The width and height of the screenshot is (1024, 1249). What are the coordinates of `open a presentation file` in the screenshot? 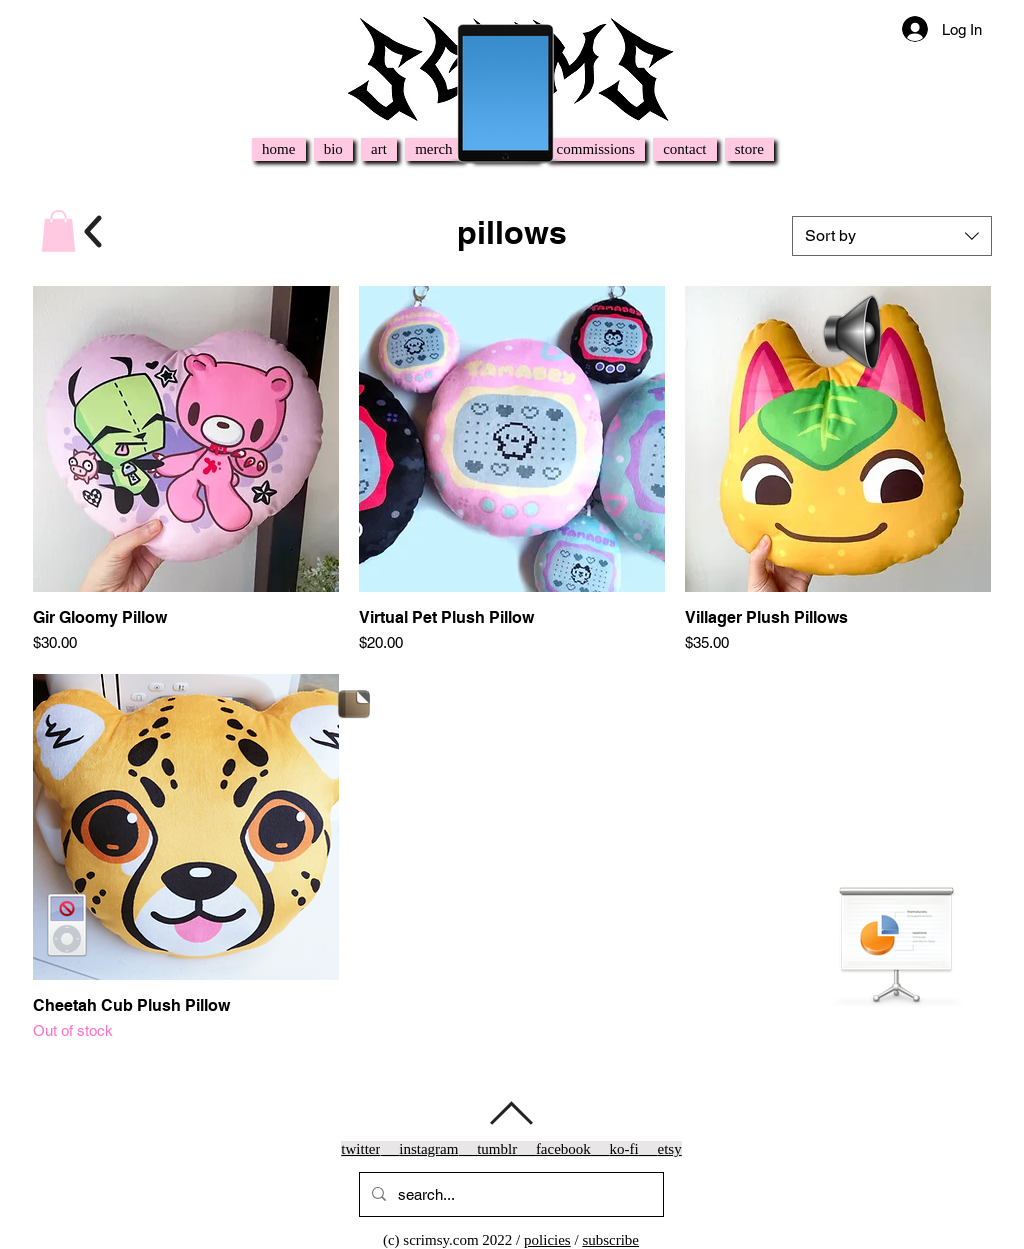 It's located at (896, 942).